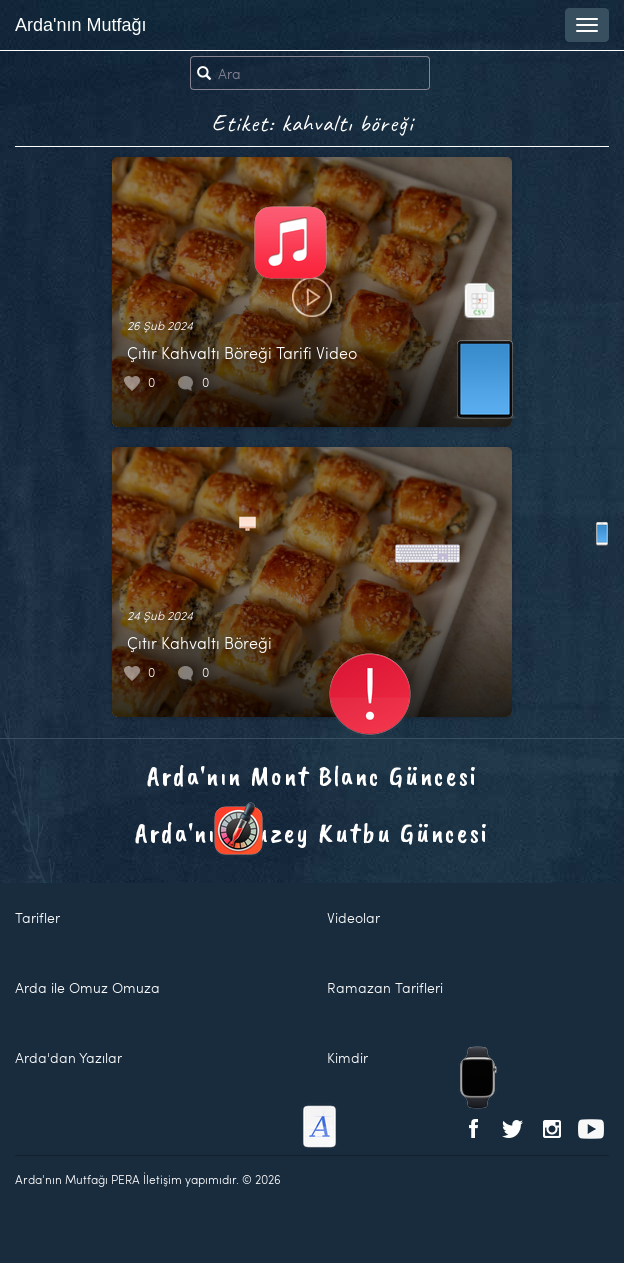 This screenshot has width=624, height=1263. Describe the element at coordinates (477, 1077) in the screenshot. I see `apple watch series 8 device icon` at that location.